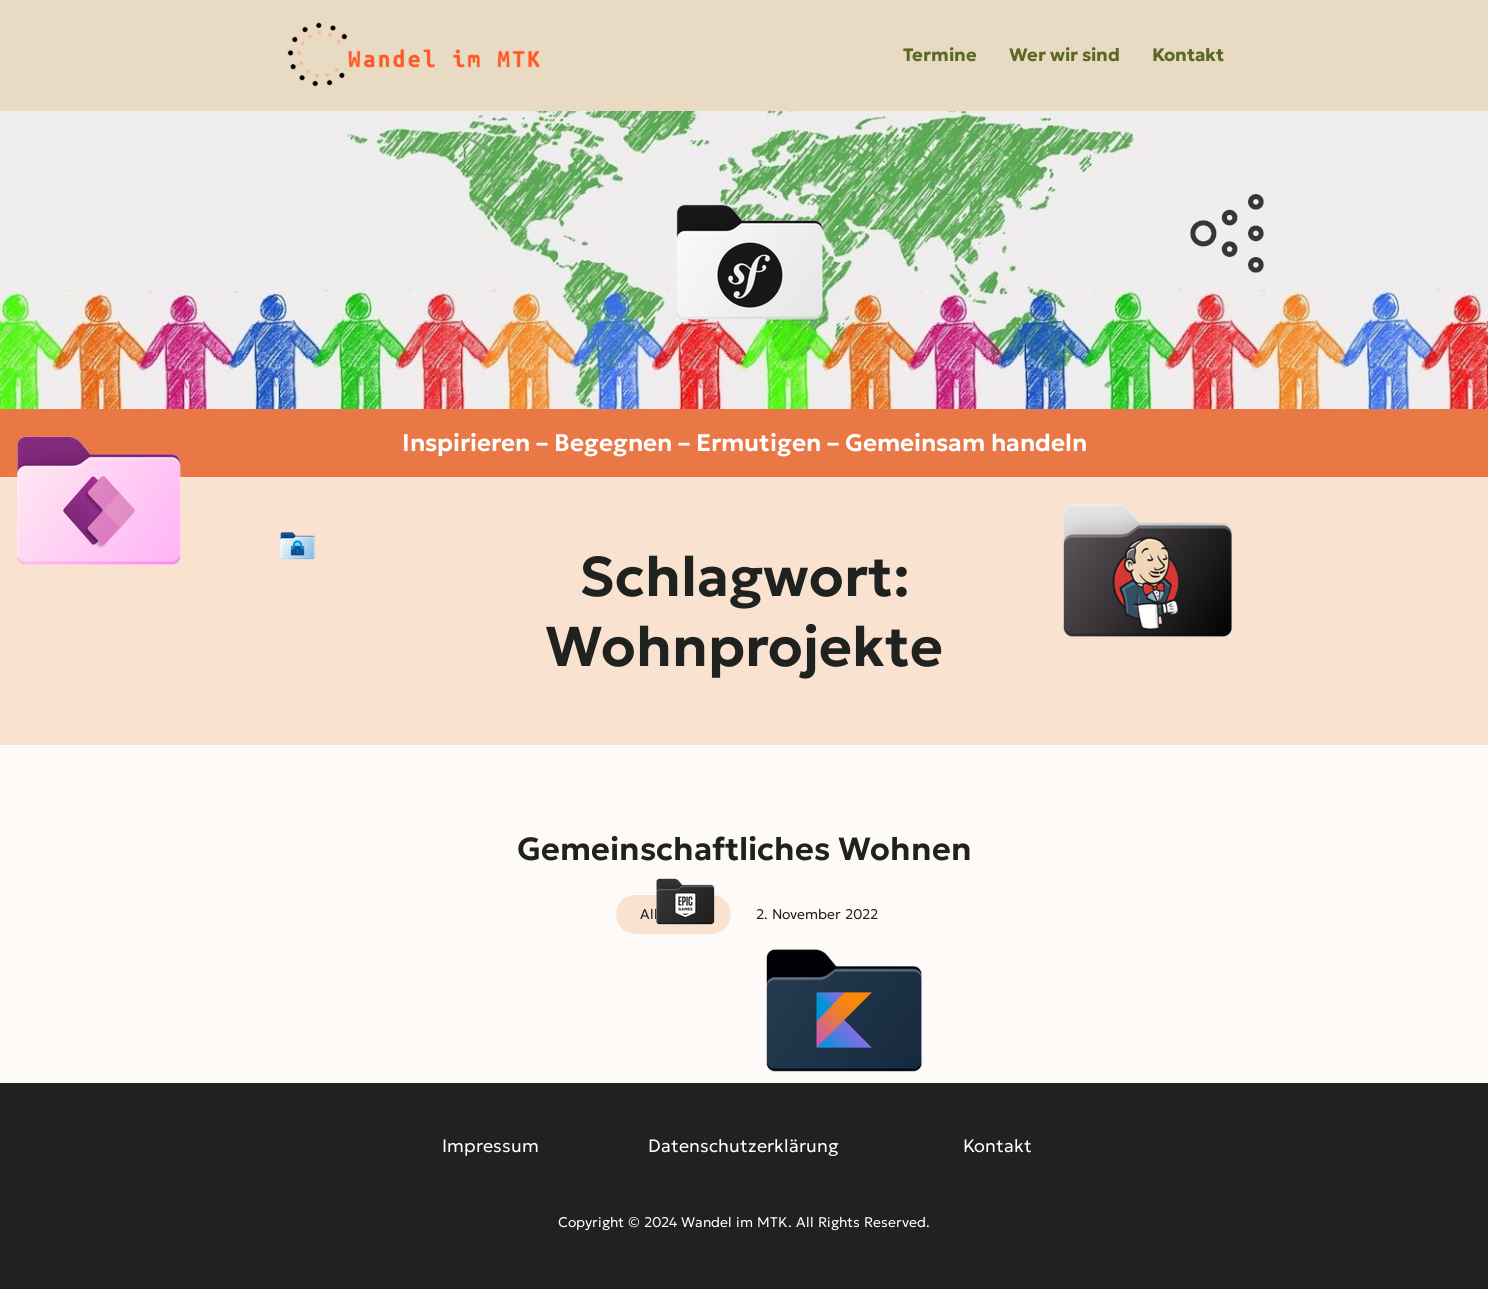  What do you see at coordinates (1227, 236) in the screenshot?
I see `track or monitor folder activity` at bounding box center [1227, 236].